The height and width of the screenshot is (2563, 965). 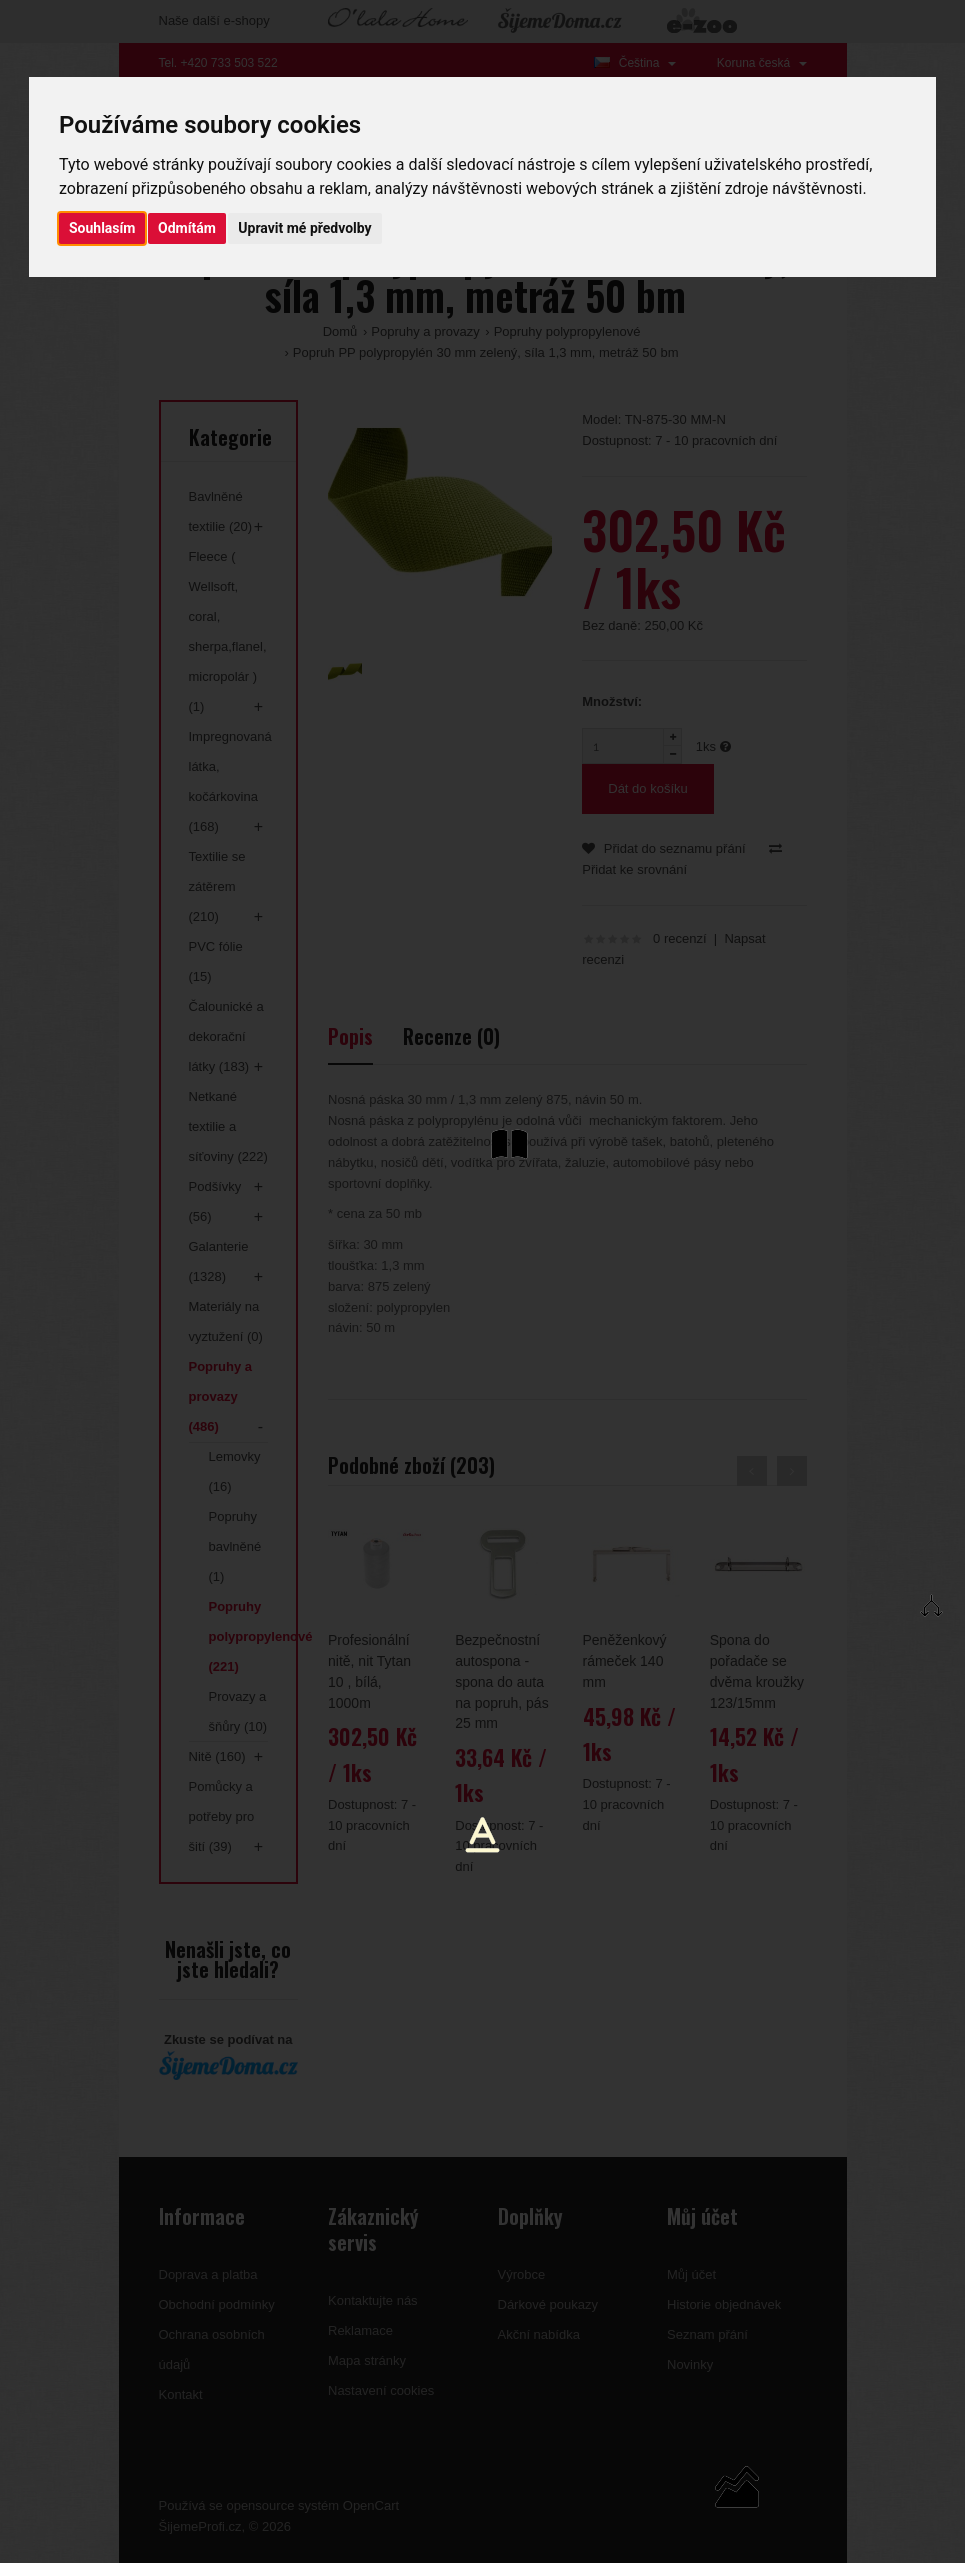 What do you see at coordinates (737, 2488) in the screenshot?
I see `view area chart with trend line` at bounding box center [737, 2488].